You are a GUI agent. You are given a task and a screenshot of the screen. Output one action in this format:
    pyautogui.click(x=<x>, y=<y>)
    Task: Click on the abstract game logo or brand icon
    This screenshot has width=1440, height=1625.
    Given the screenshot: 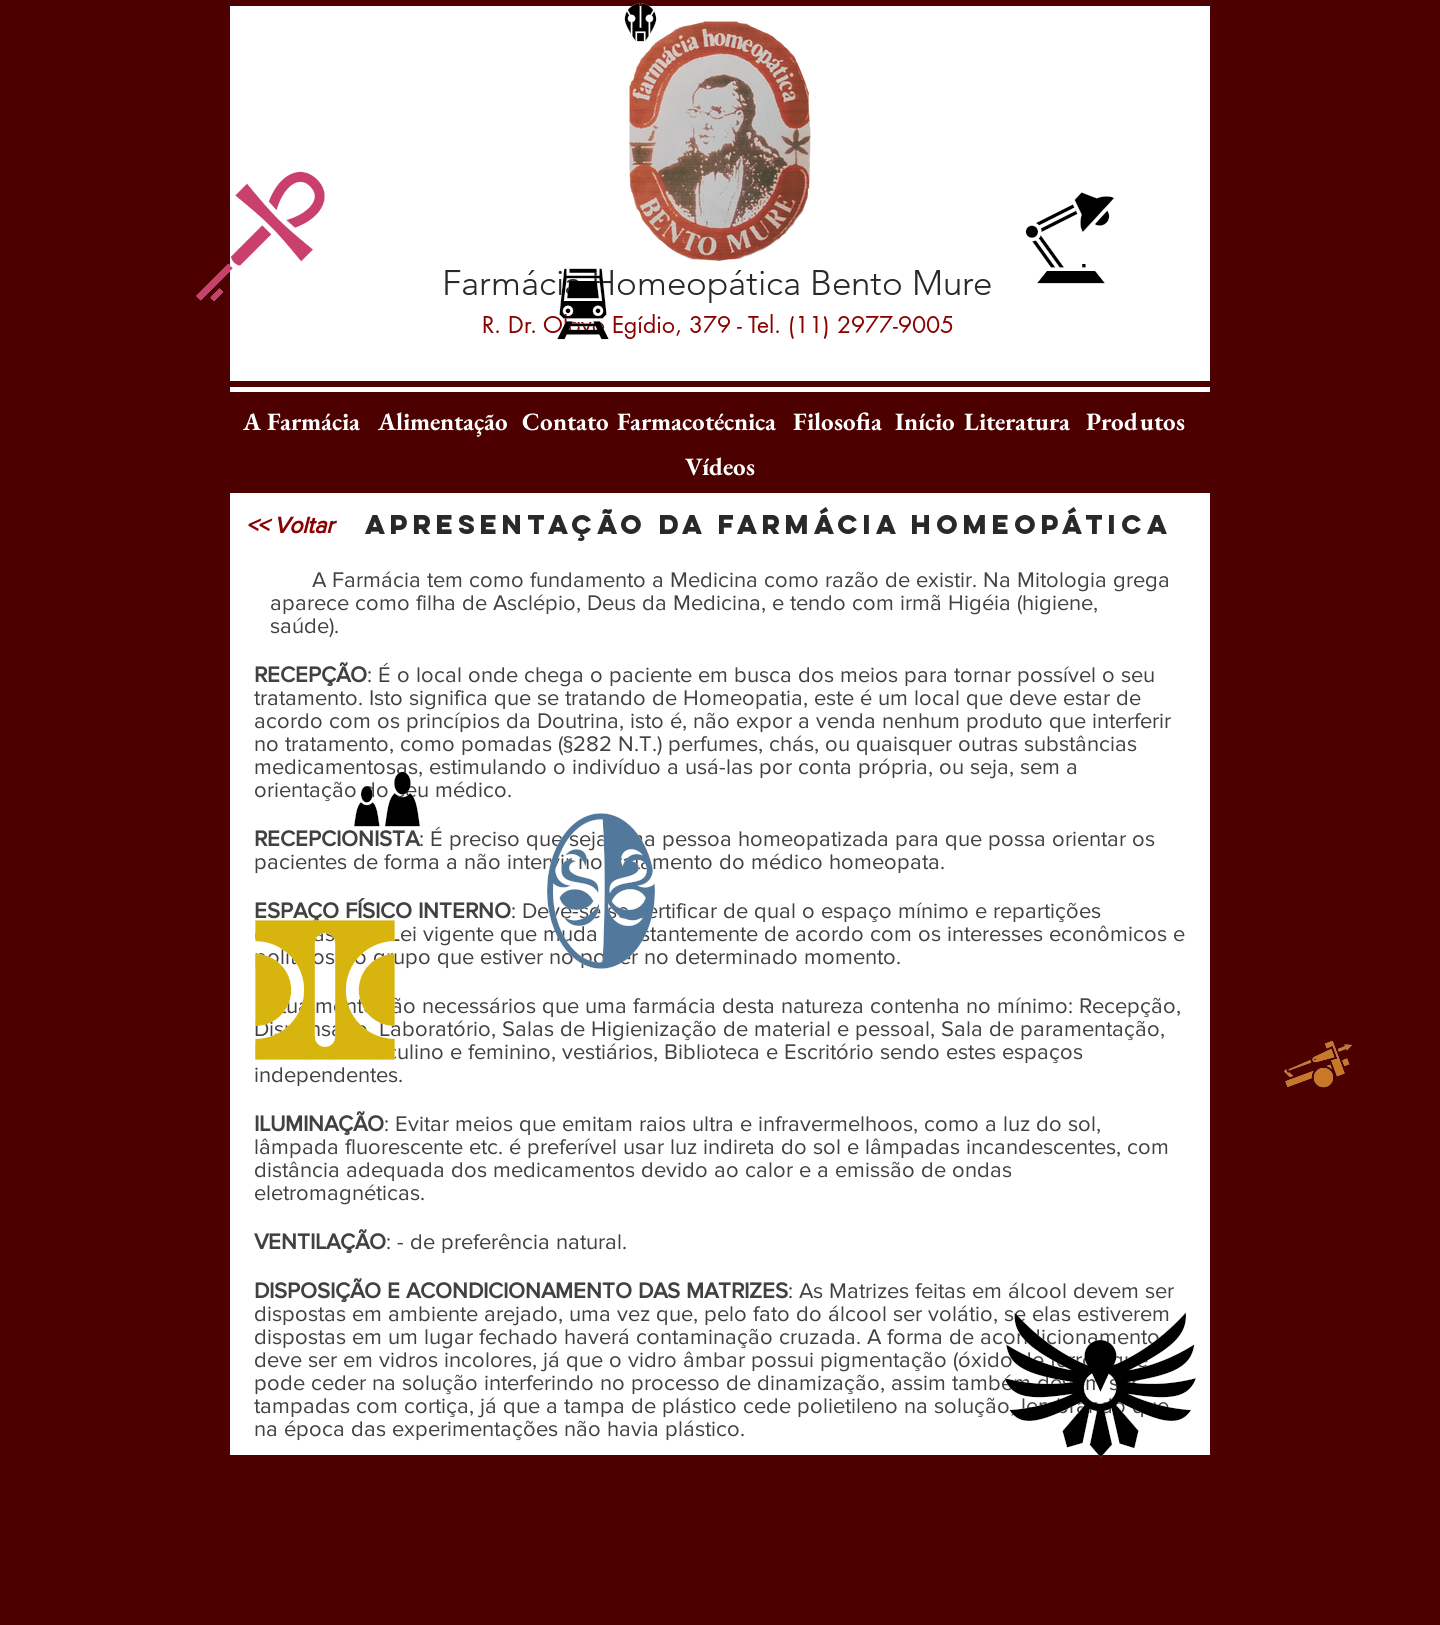 What is the action you would take?
    pyautogui.click(x=325, y=990)
    